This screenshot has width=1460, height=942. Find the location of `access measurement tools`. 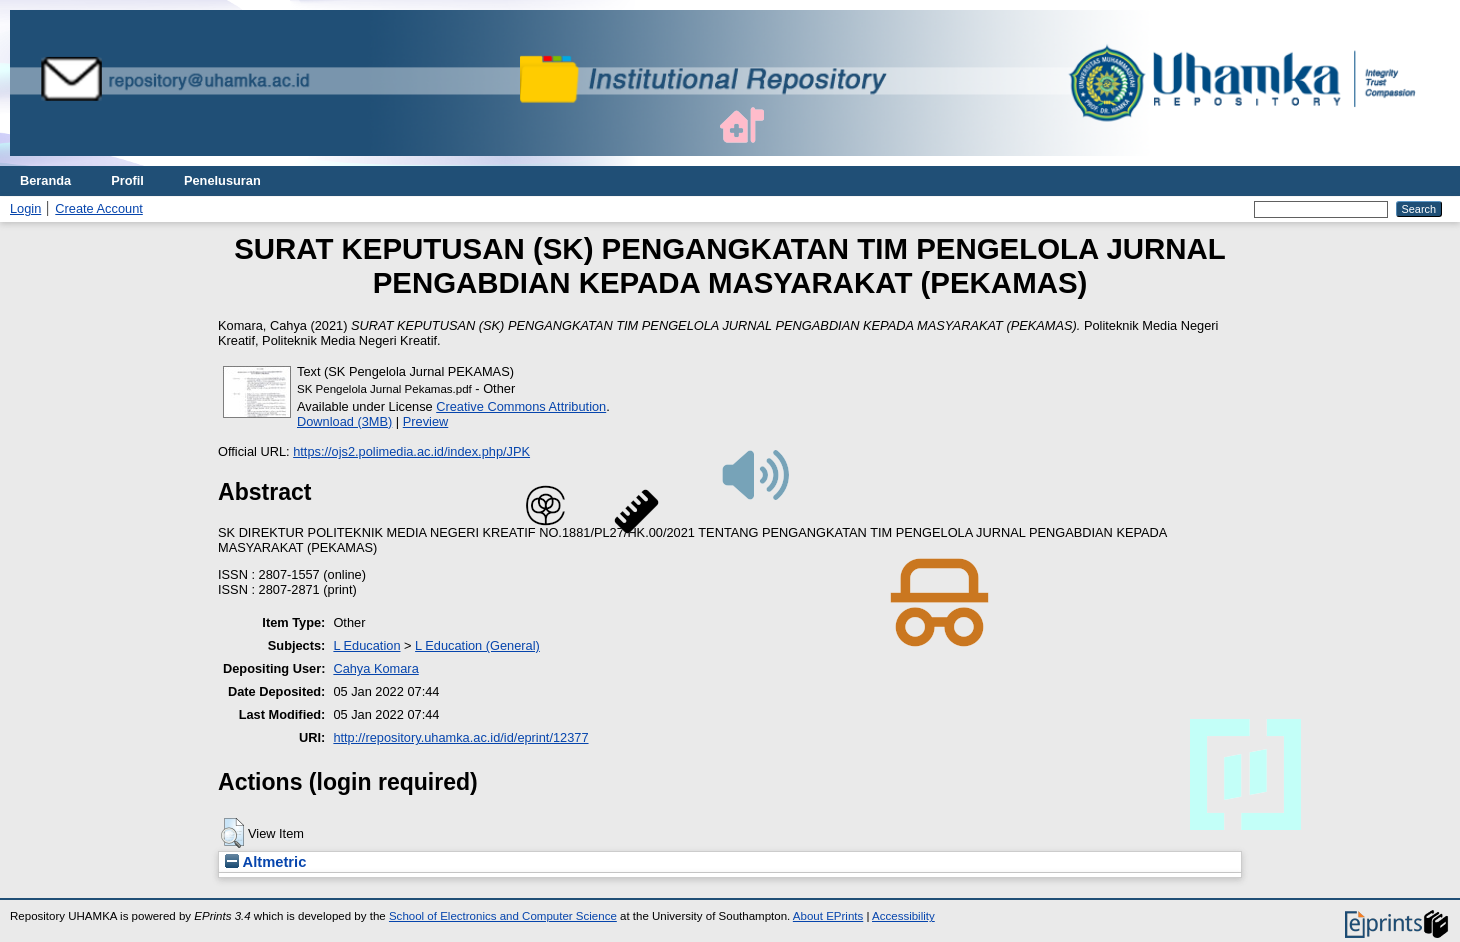

access measurement tools is located at coordinates (636, 511).